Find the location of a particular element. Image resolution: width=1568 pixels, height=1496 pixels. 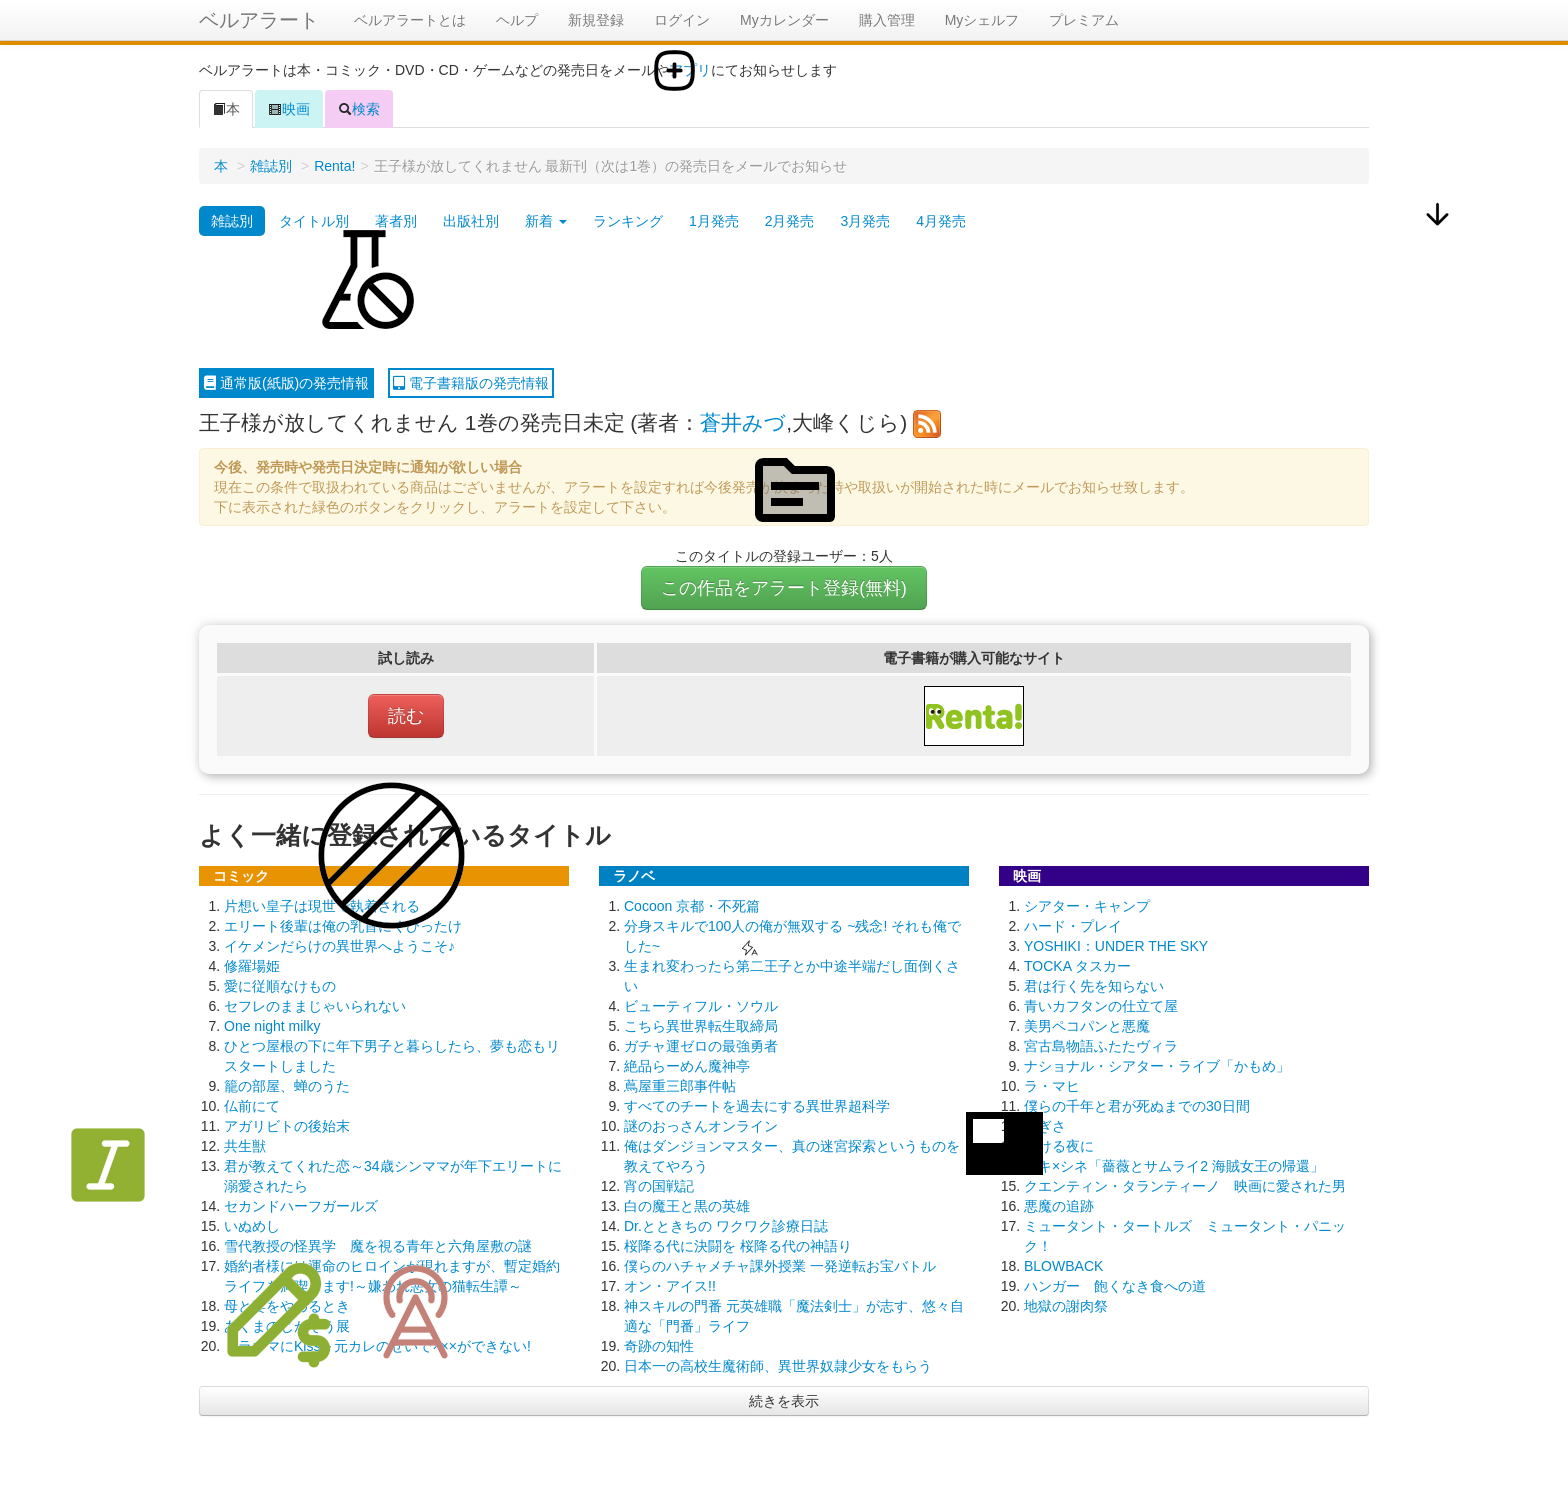

access boules or pétanque game is located at coordinates (391, 855).